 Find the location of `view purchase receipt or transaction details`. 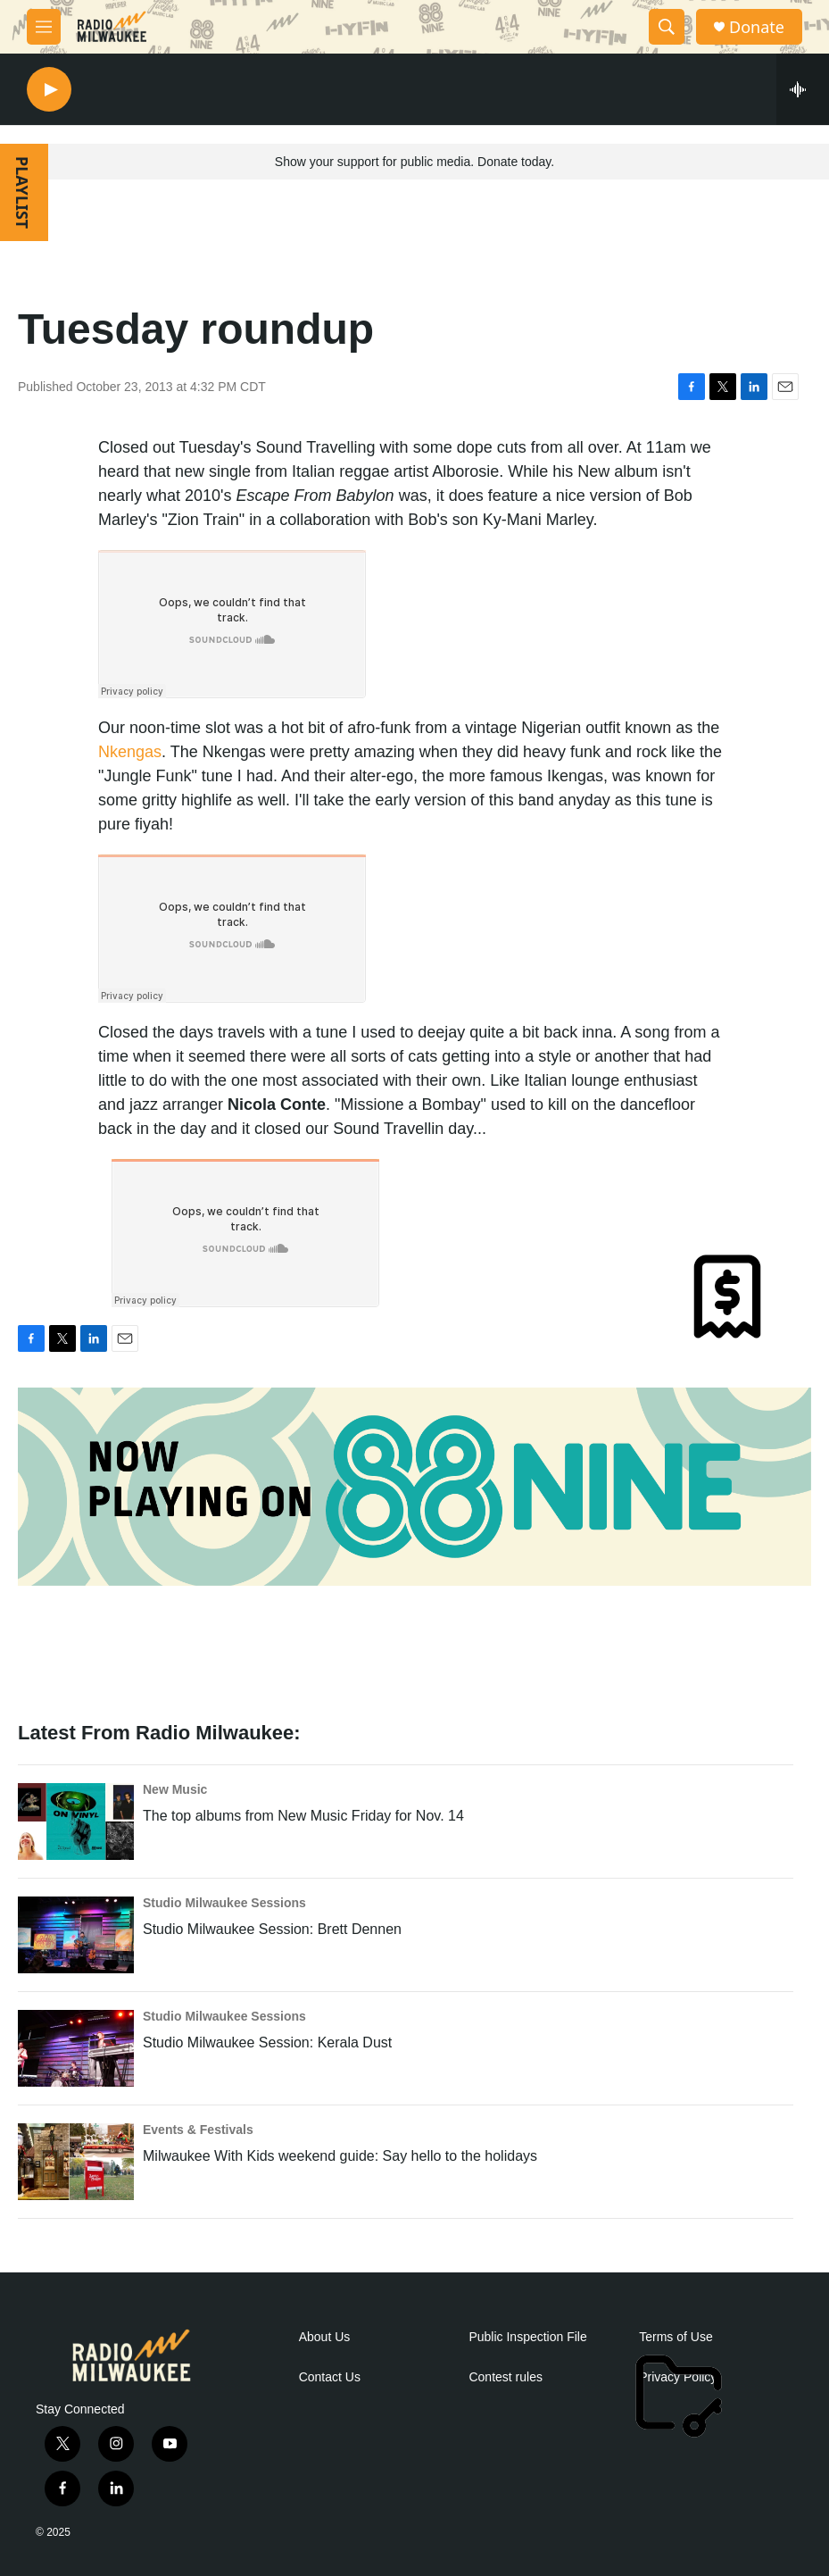

view purchase receipt or transaction details is located at coordinates (727, 1296).